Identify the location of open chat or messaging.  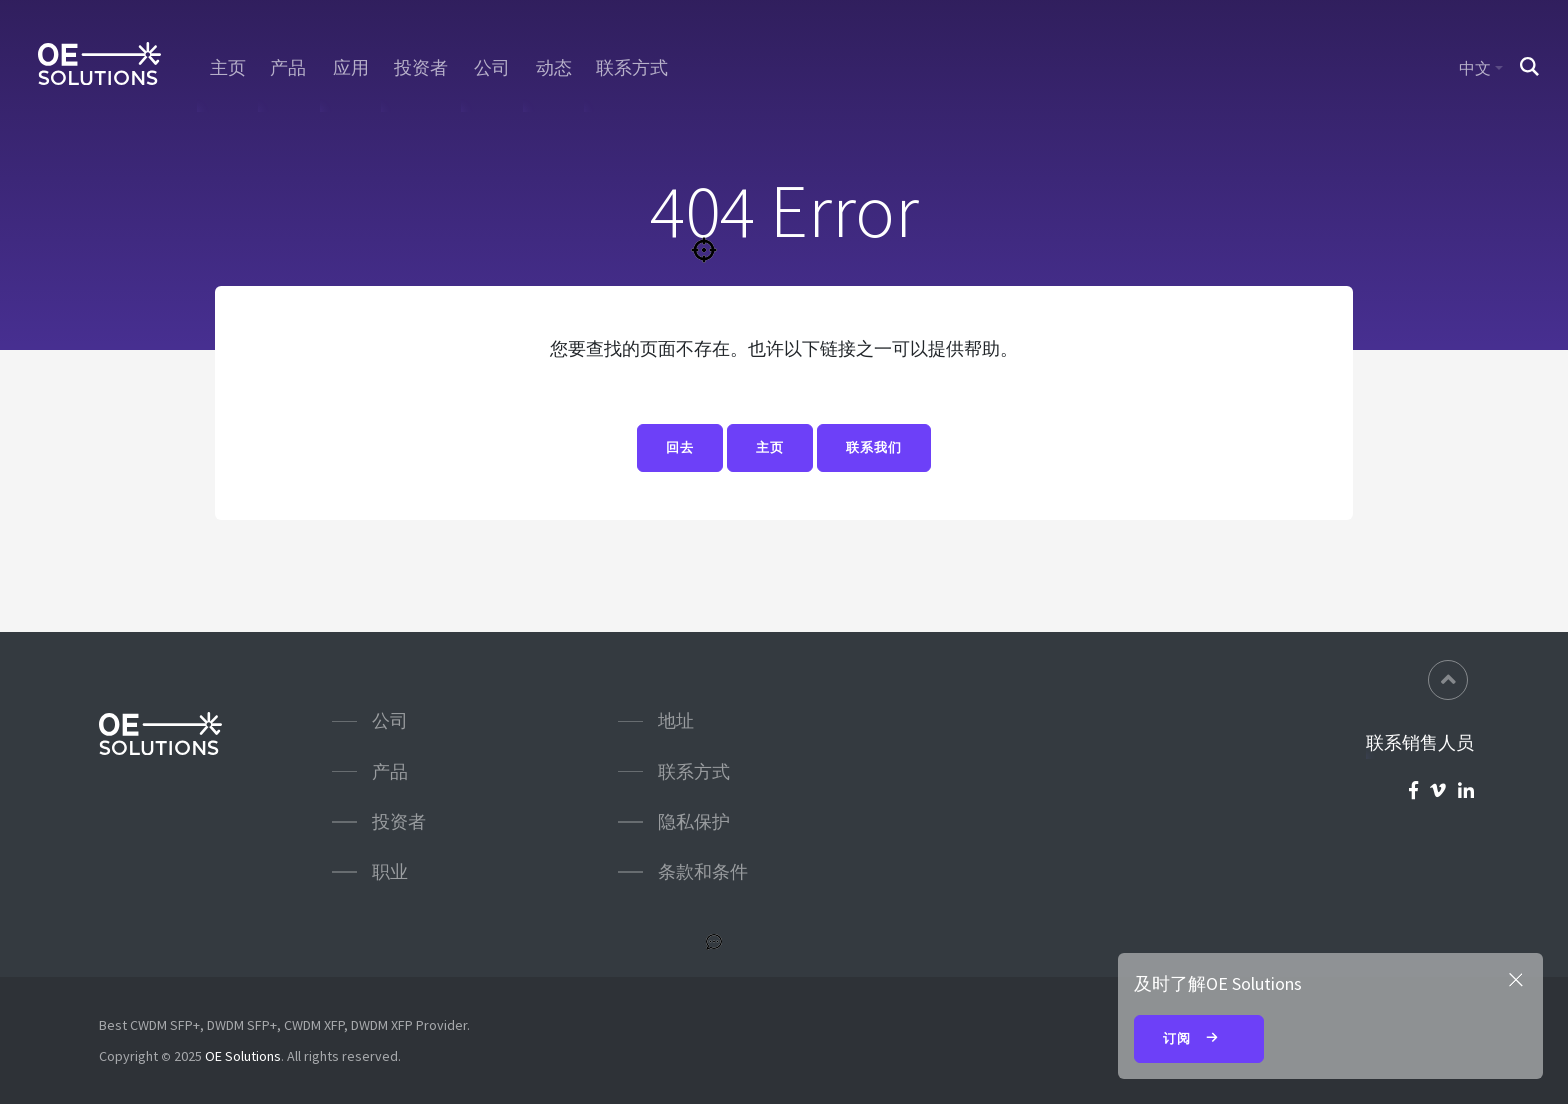
(714, 942).